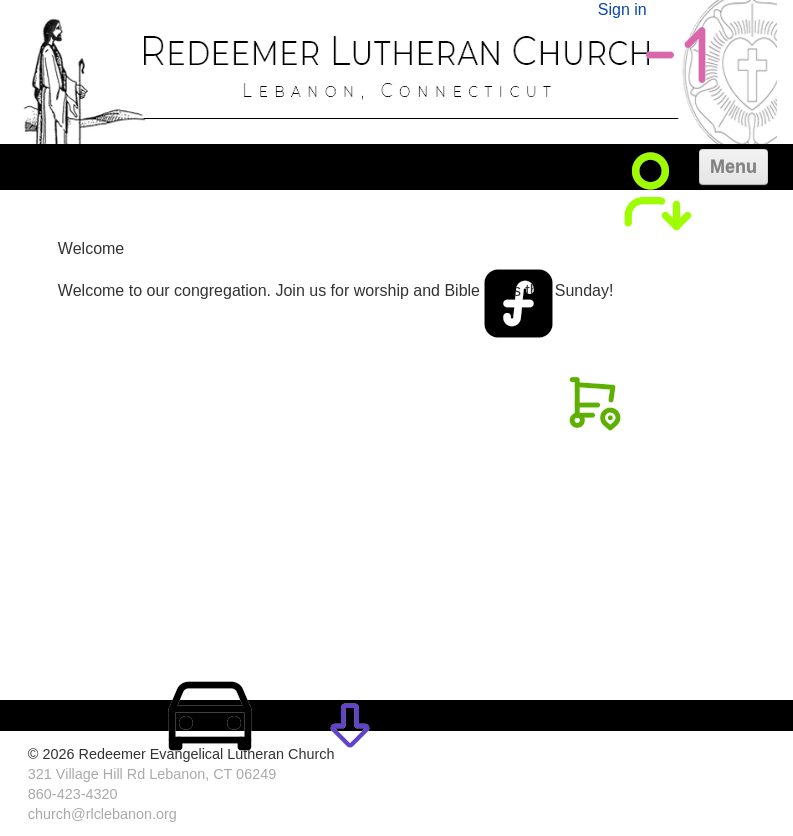 The image size is (793, 836). I want to click on decrease exposure by one stop, so click(681, 55).